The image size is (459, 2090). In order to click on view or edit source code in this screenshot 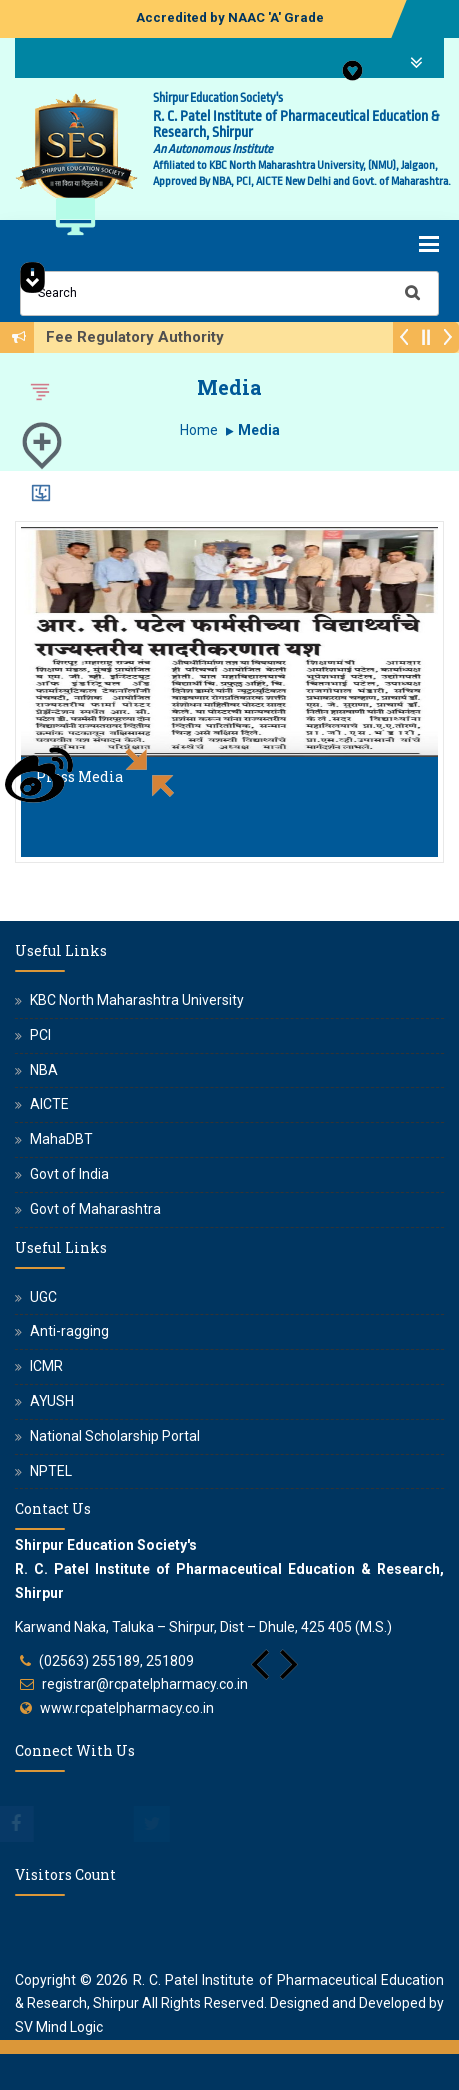, I will do `click(274, 1664)`.